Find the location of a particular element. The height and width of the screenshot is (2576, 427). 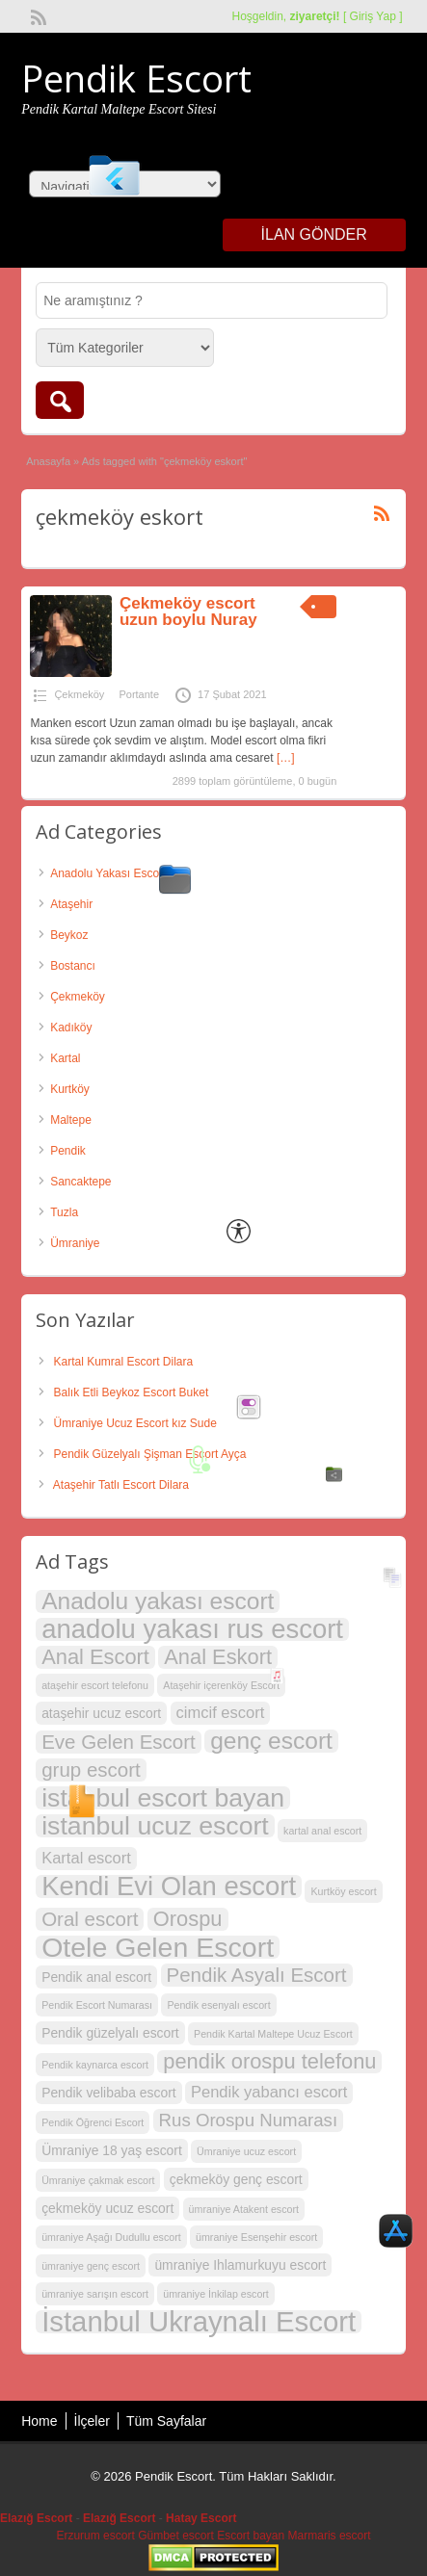

copy selected content to clipboard is located at coordinates (392, 1577).